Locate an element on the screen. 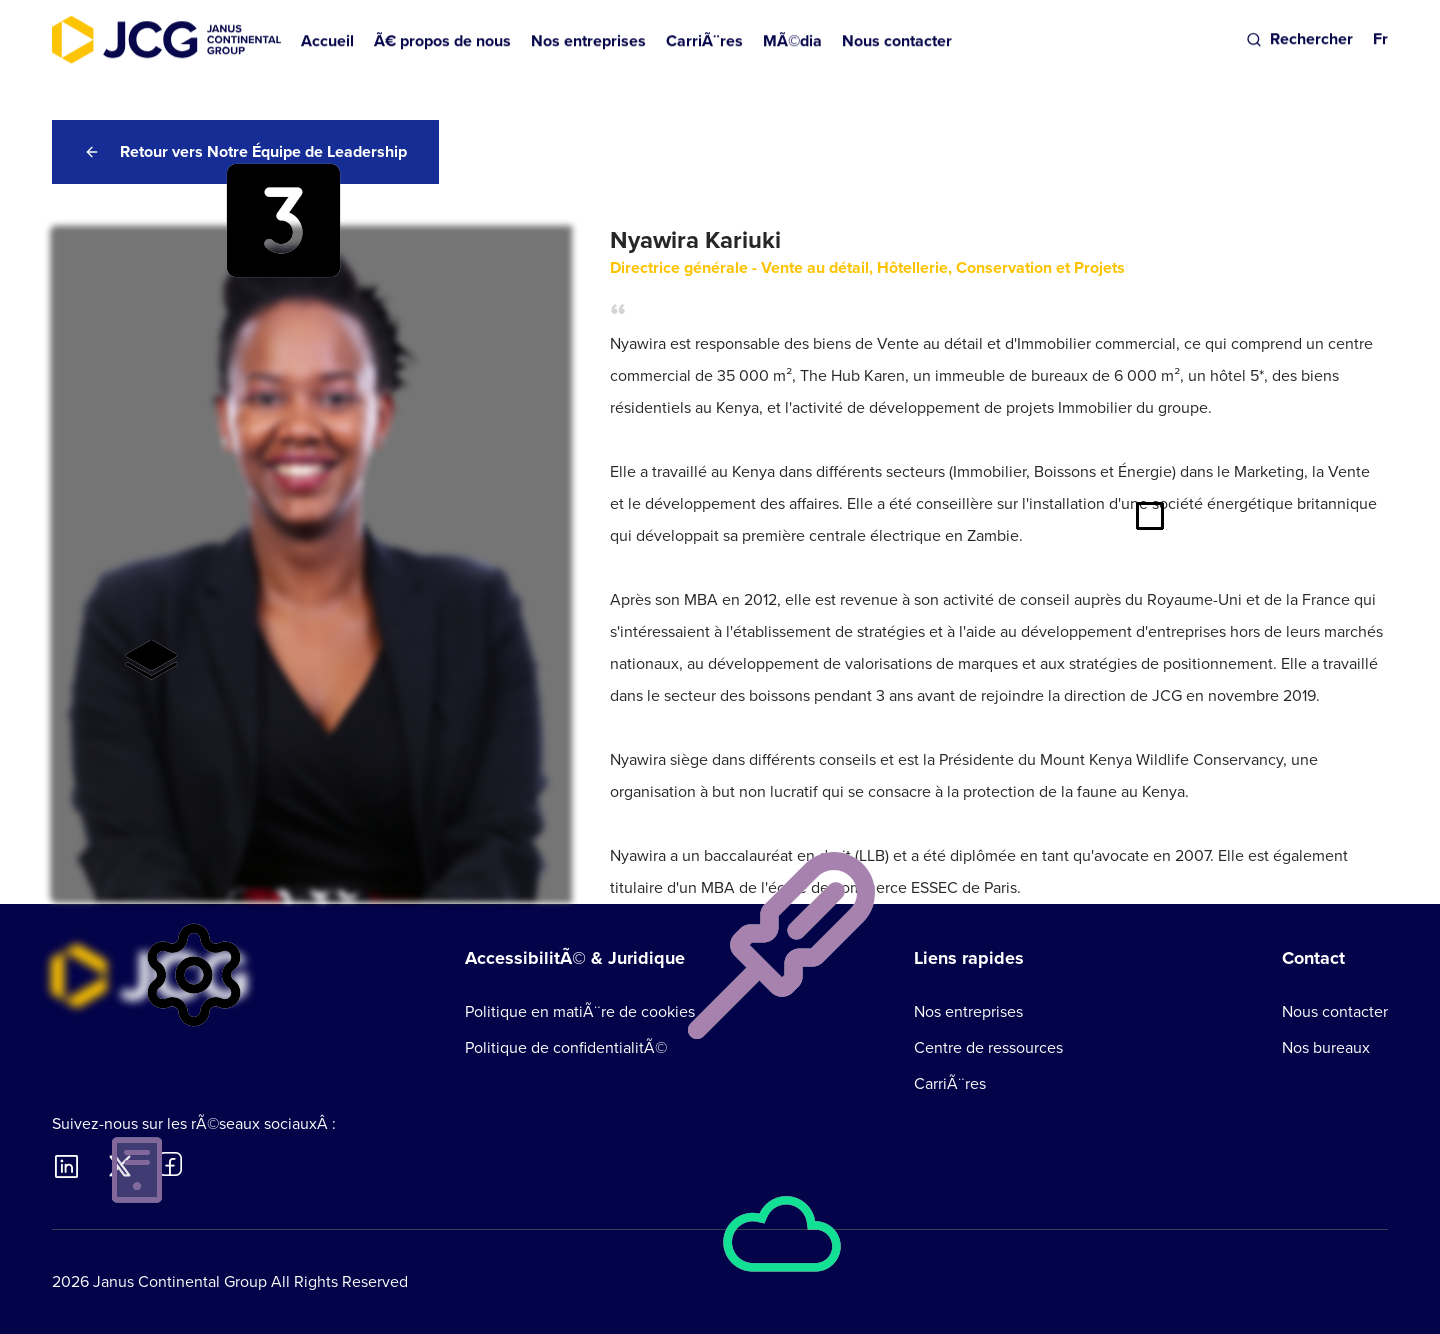 This screenshot has height=1334, width=1440. unselected checkbox option is located at coordinates (1150, 516).